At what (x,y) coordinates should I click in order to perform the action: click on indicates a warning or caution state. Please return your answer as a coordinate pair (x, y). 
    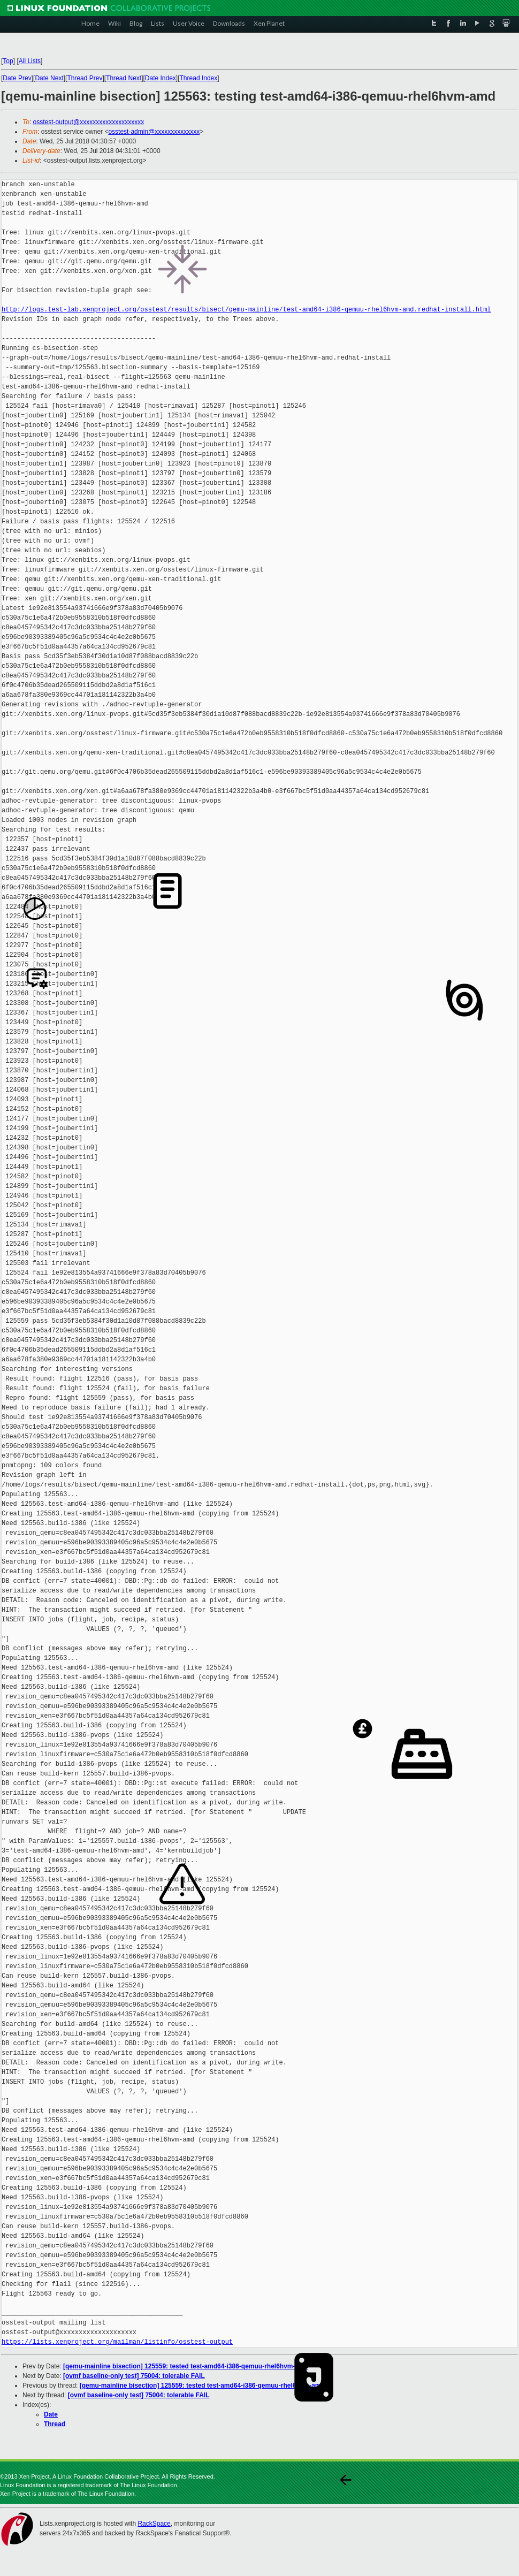
    Looking at the image, I should click on (182, 1883).